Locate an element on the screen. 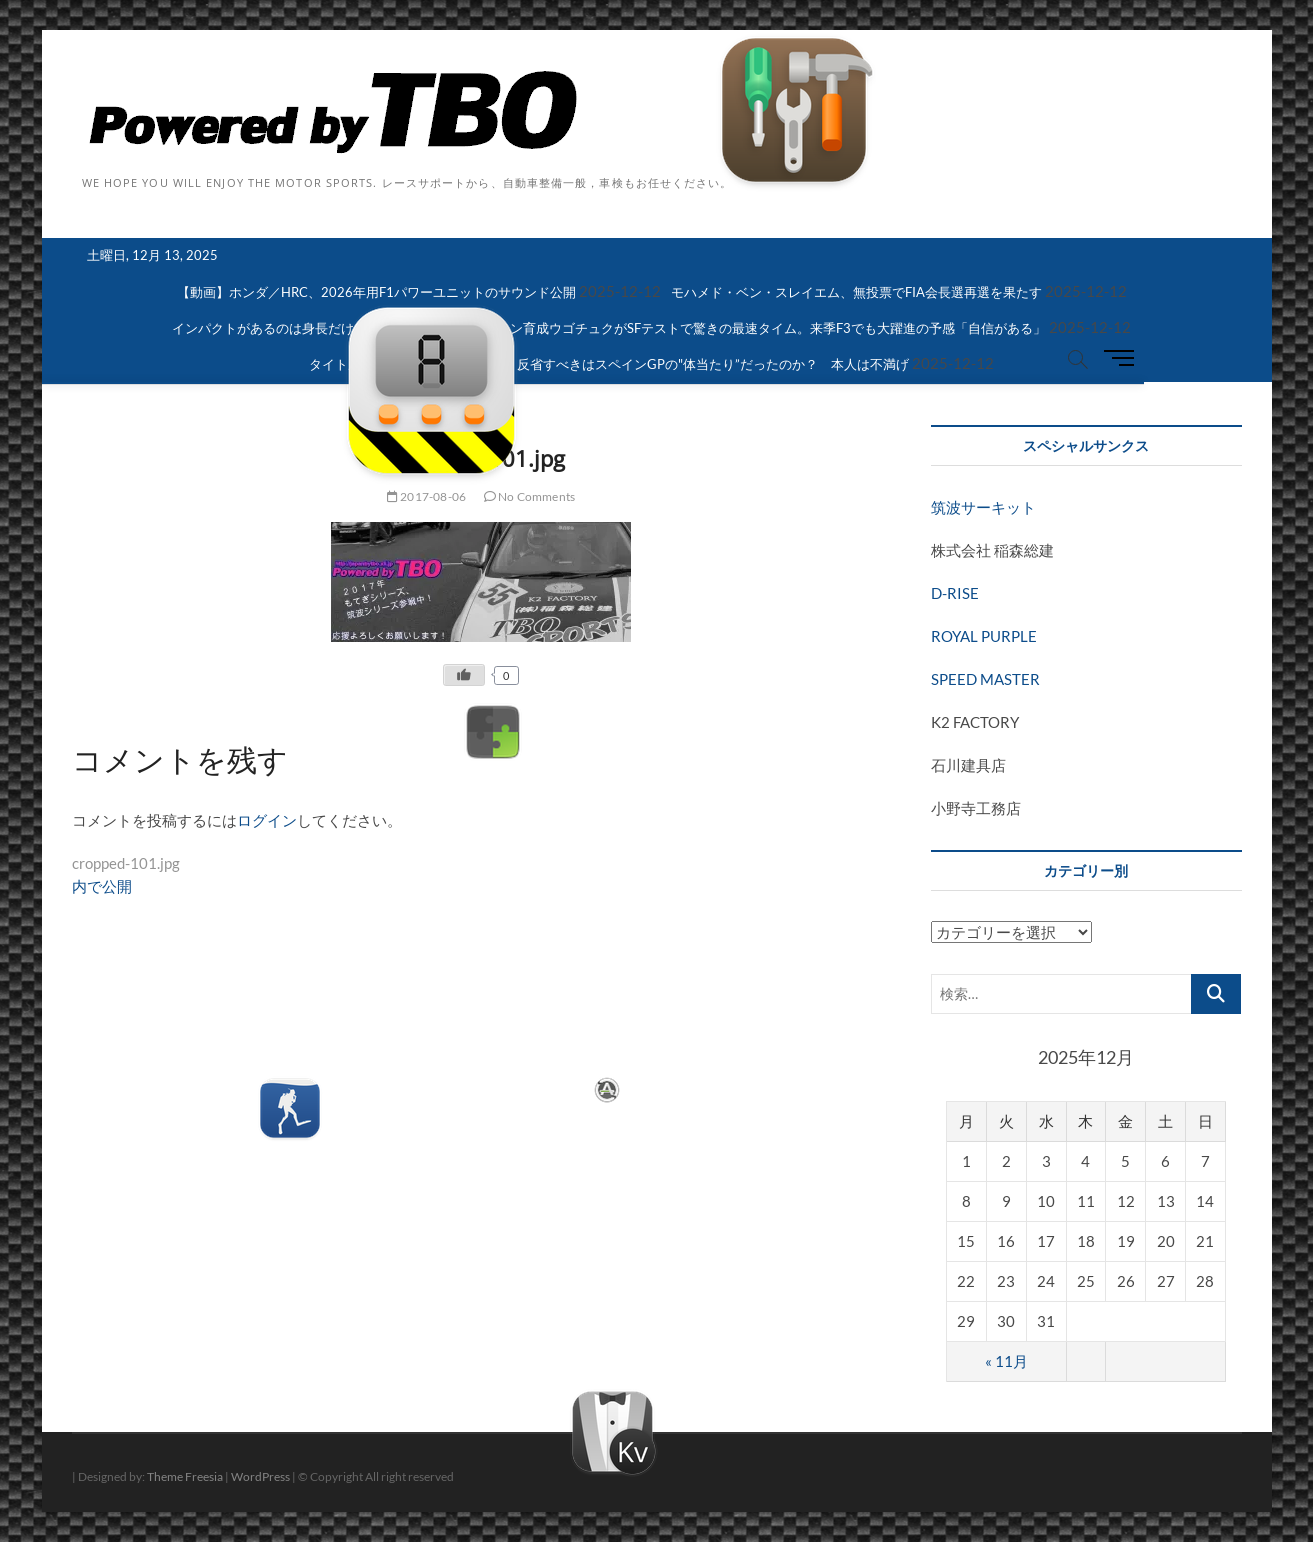 This screenshot has width=1313, height=1542. open workbench or developer tools app is located at coordinates (794, 110).